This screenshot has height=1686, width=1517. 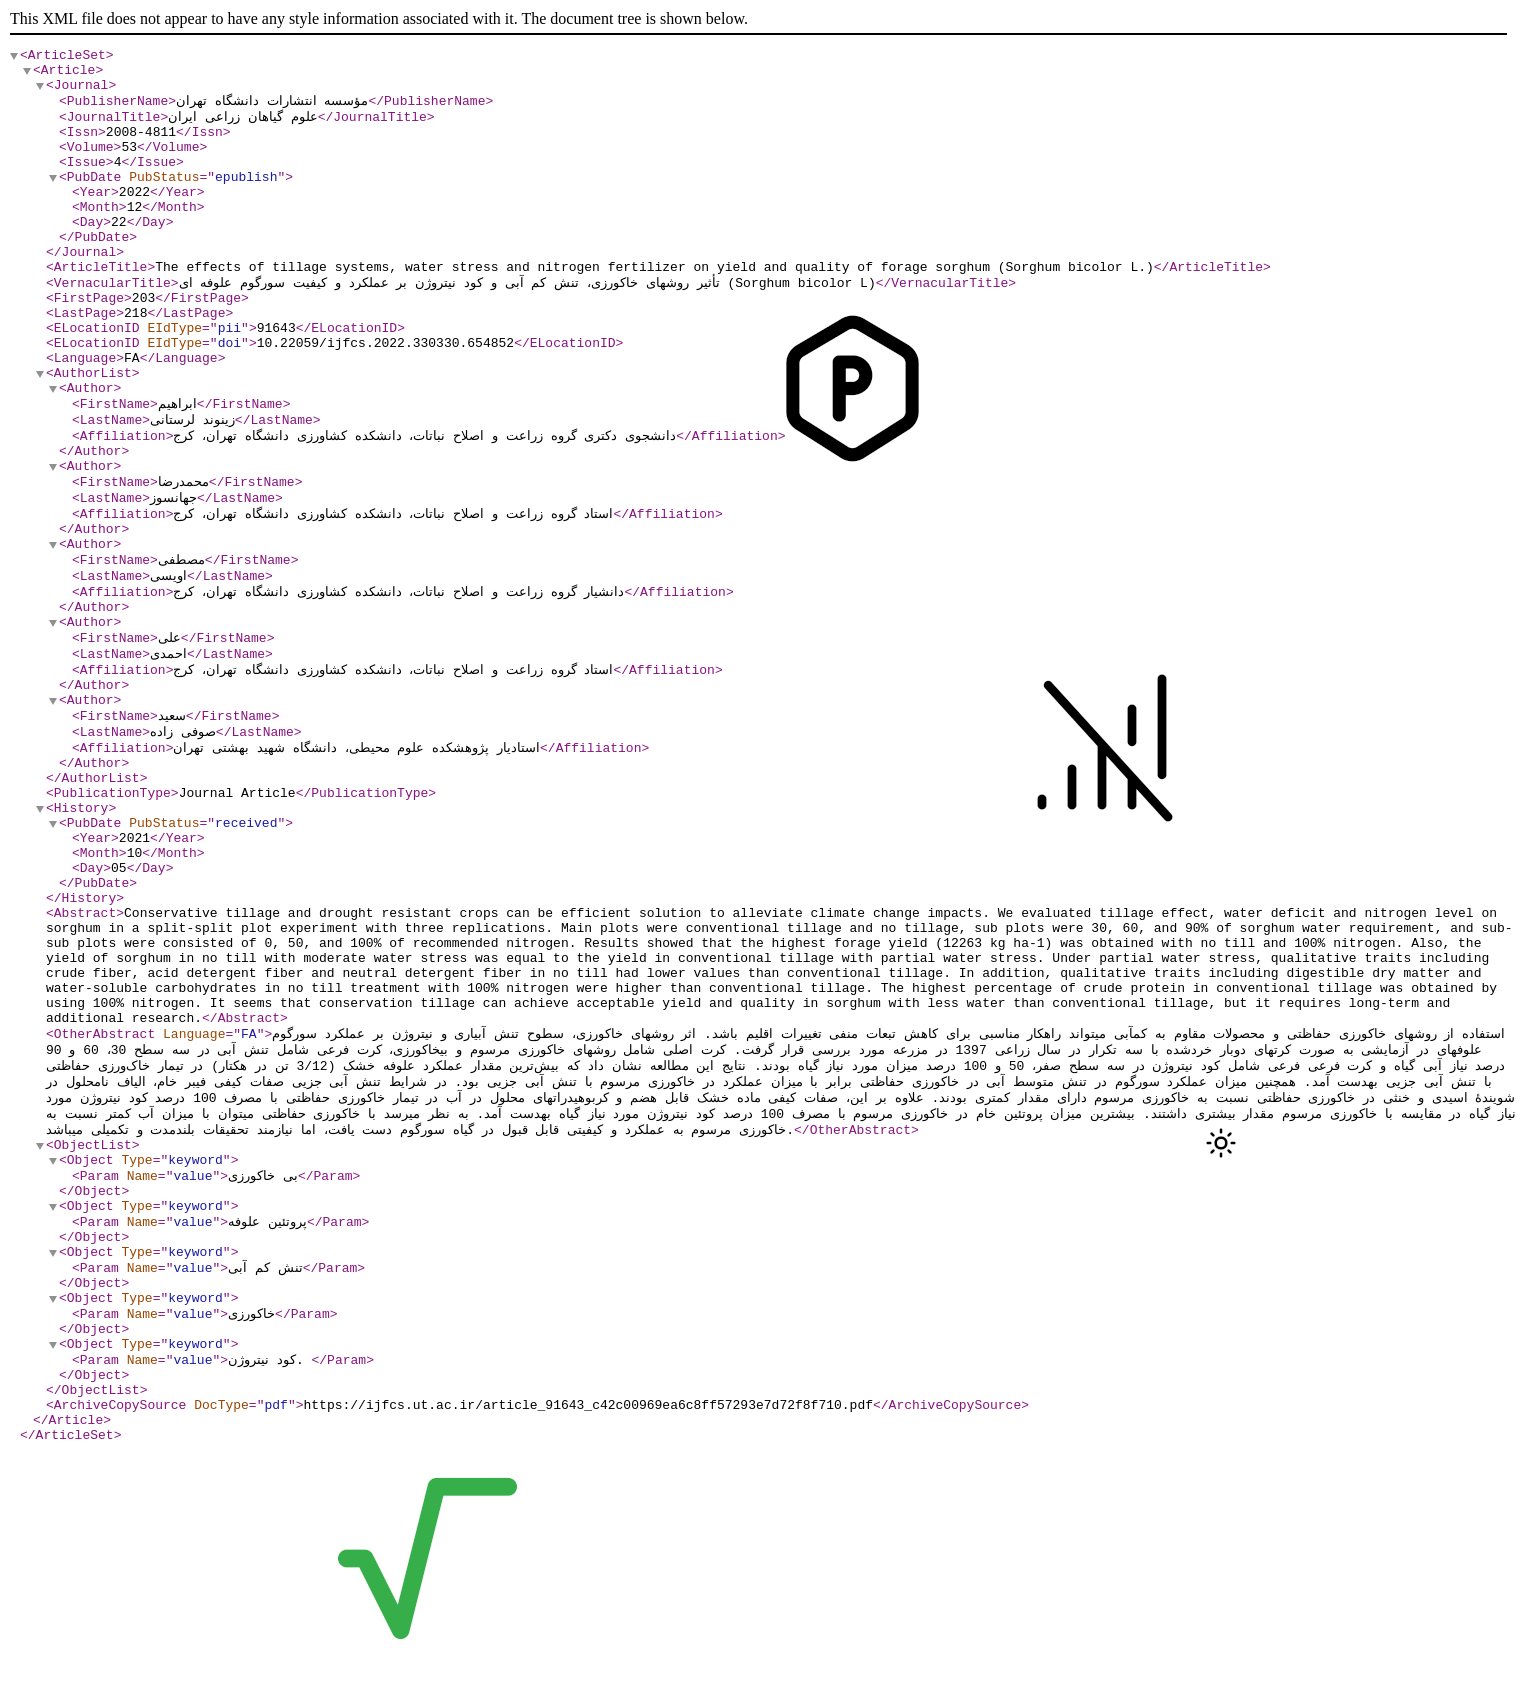 What do you see at coordinates (1221, 1143) in the screenshot?
I see `switch to light mode` at bounding box center [1221, 1143].